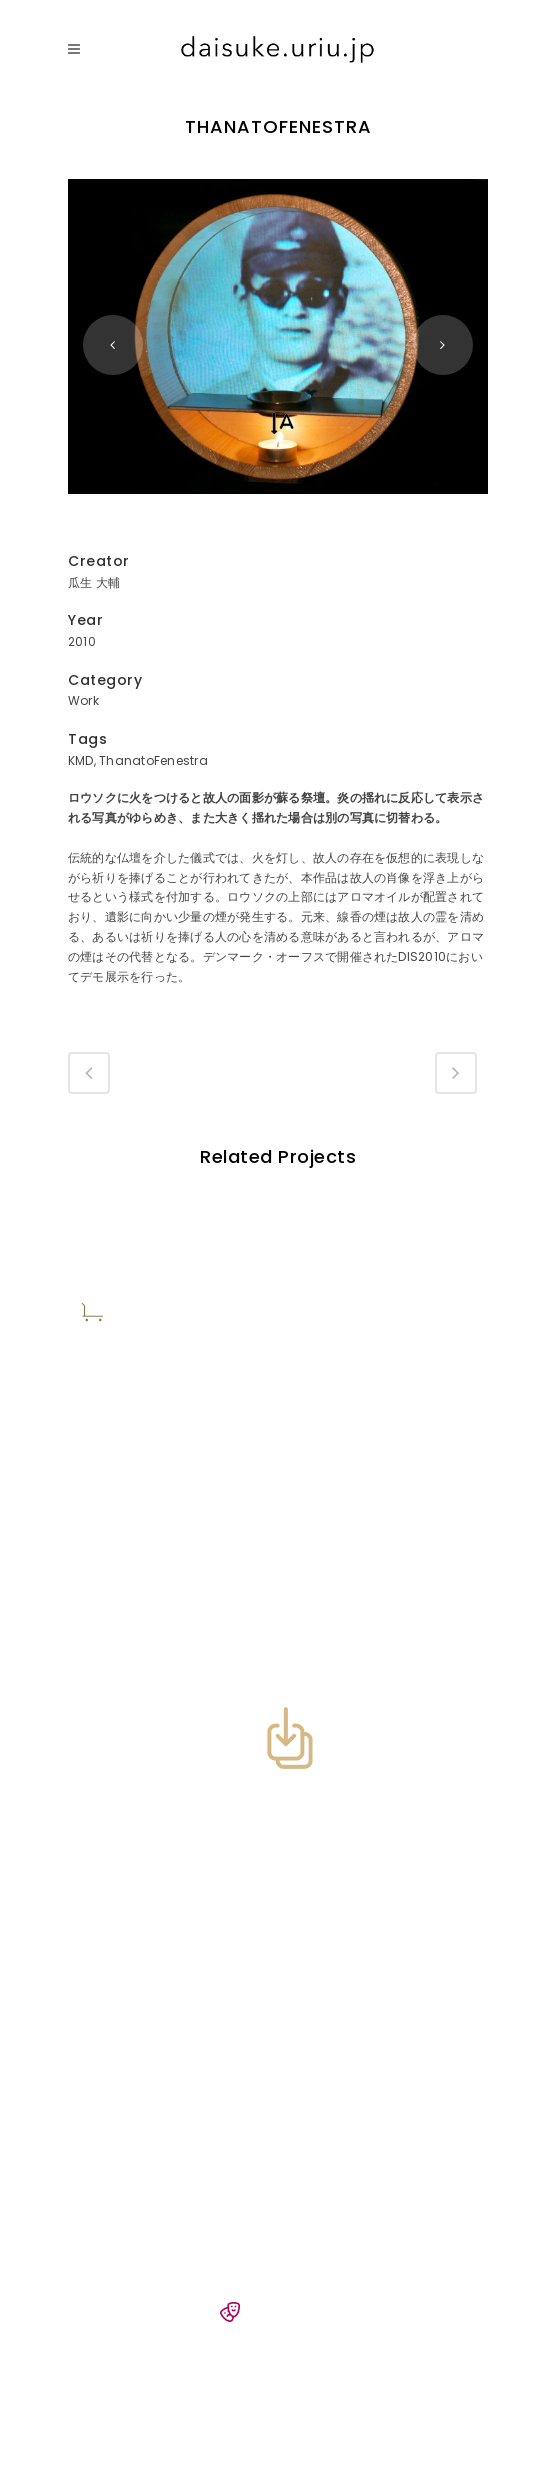  Describe the element at coordinates (282, 423) in the screenshot. I see `rotate text to vertical orientation` at that location.